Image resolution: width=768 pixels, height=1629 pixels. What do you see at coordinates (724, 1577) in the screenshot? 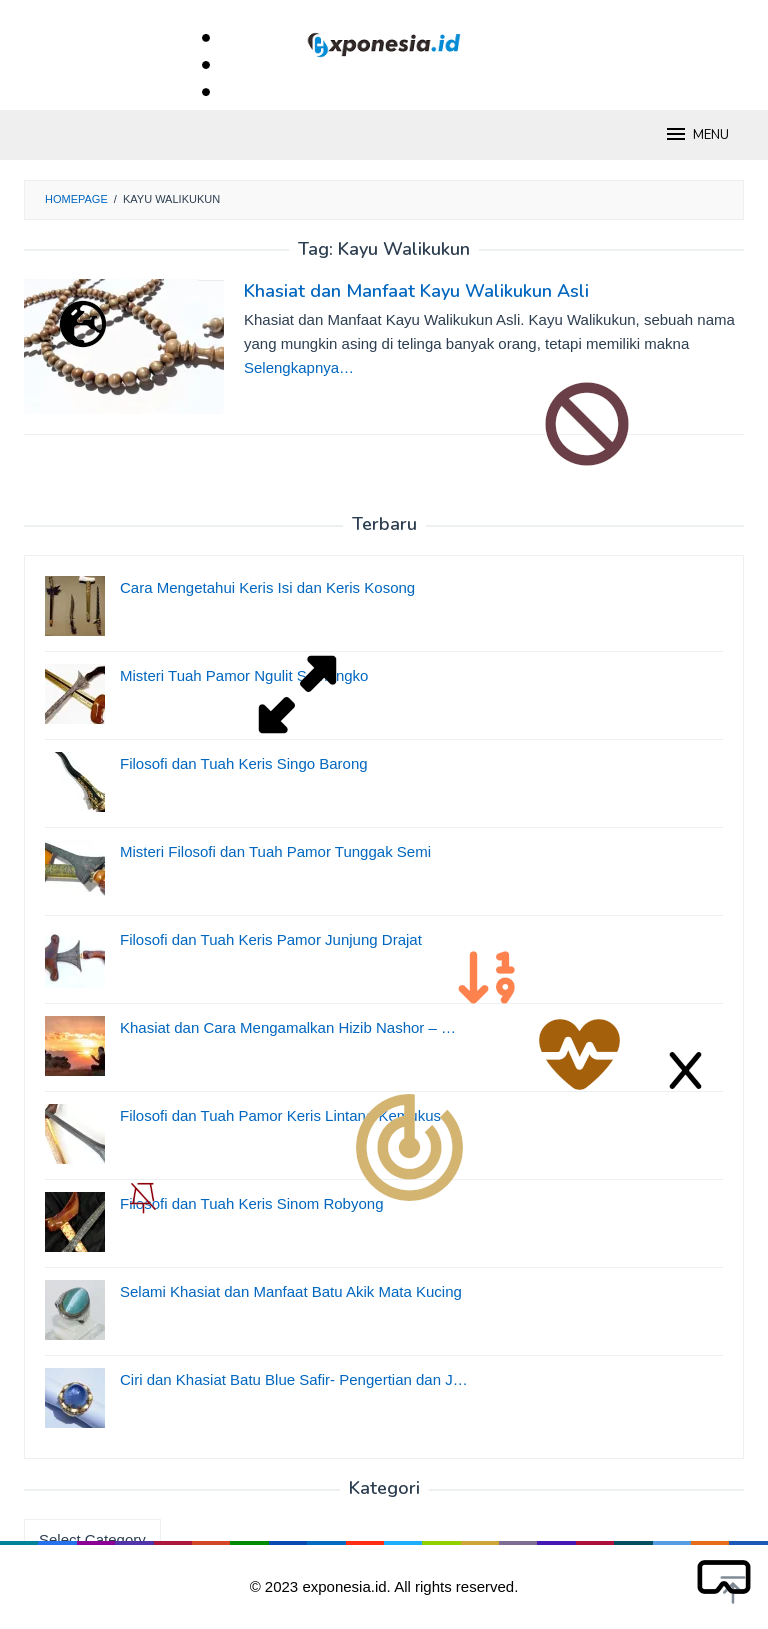
I see `access virtual reality or VR mode` at bounding box center [724, 1577].